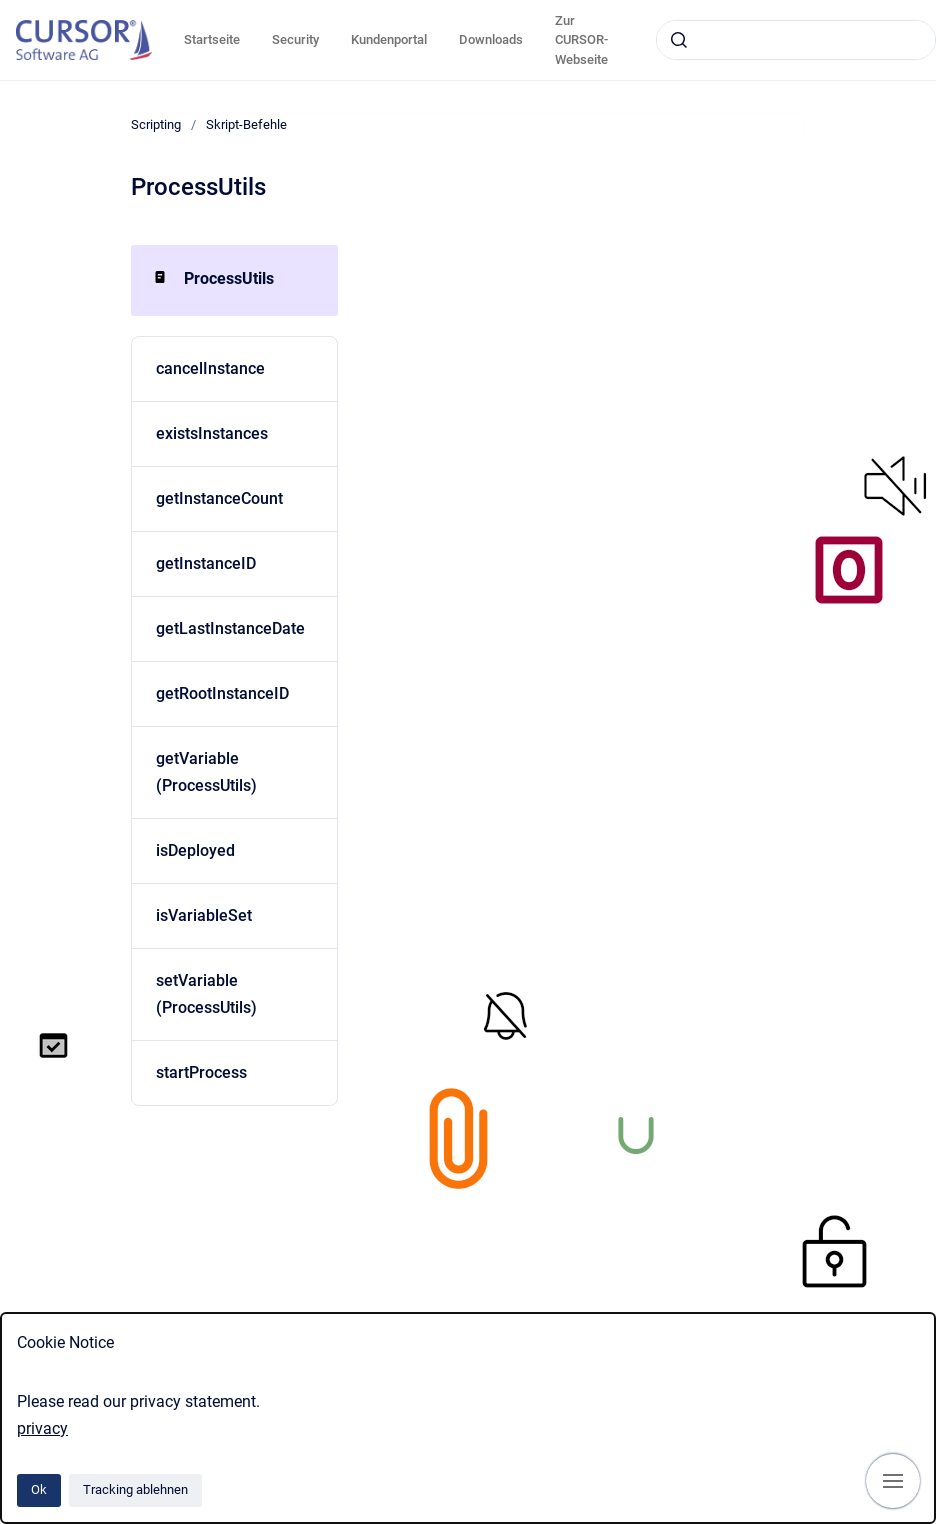 The width and height of the screenshot is (936, 1524). I want to click on attach a file to your message, so click(458, 1138).